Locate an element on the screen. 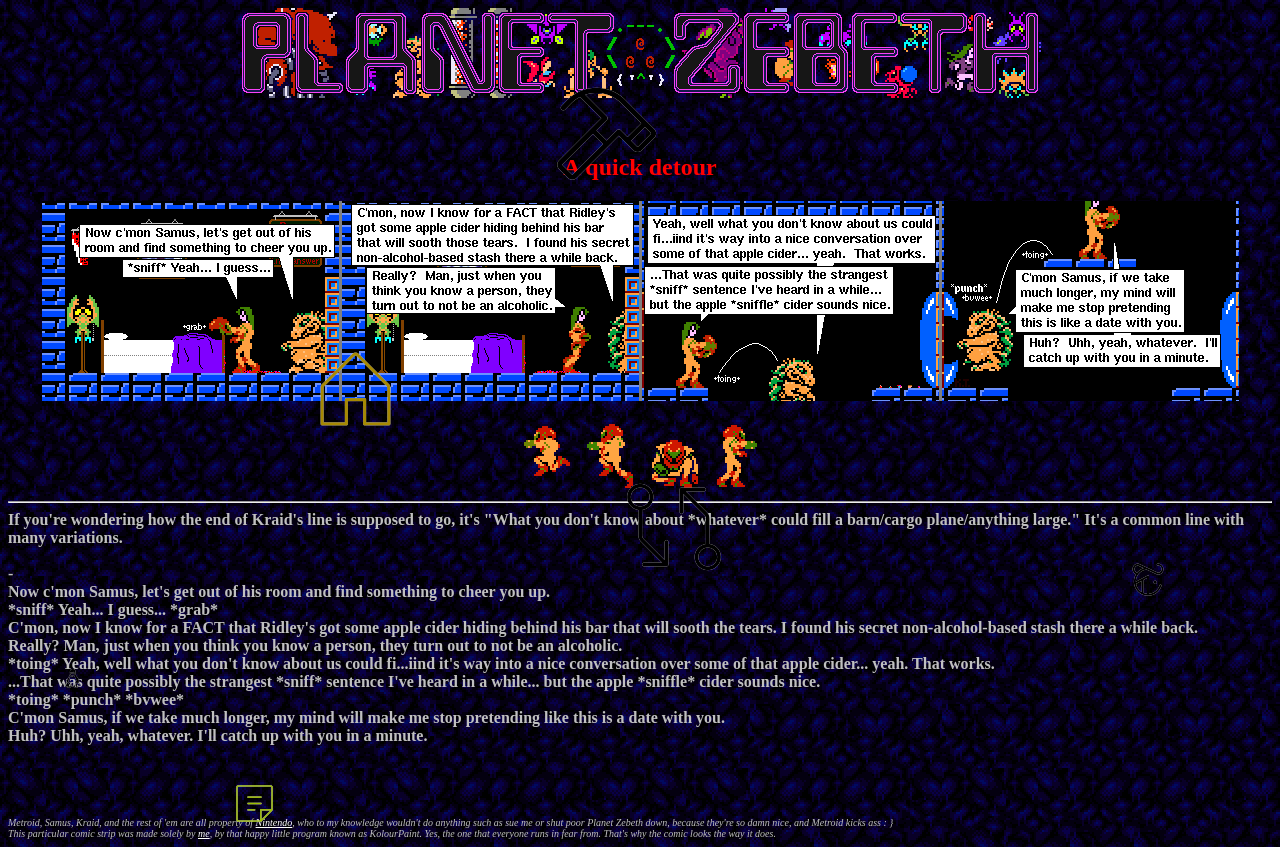 This screenshot has width=1280, height=847. open the New York Times app is located at coordinates (1148, 579).